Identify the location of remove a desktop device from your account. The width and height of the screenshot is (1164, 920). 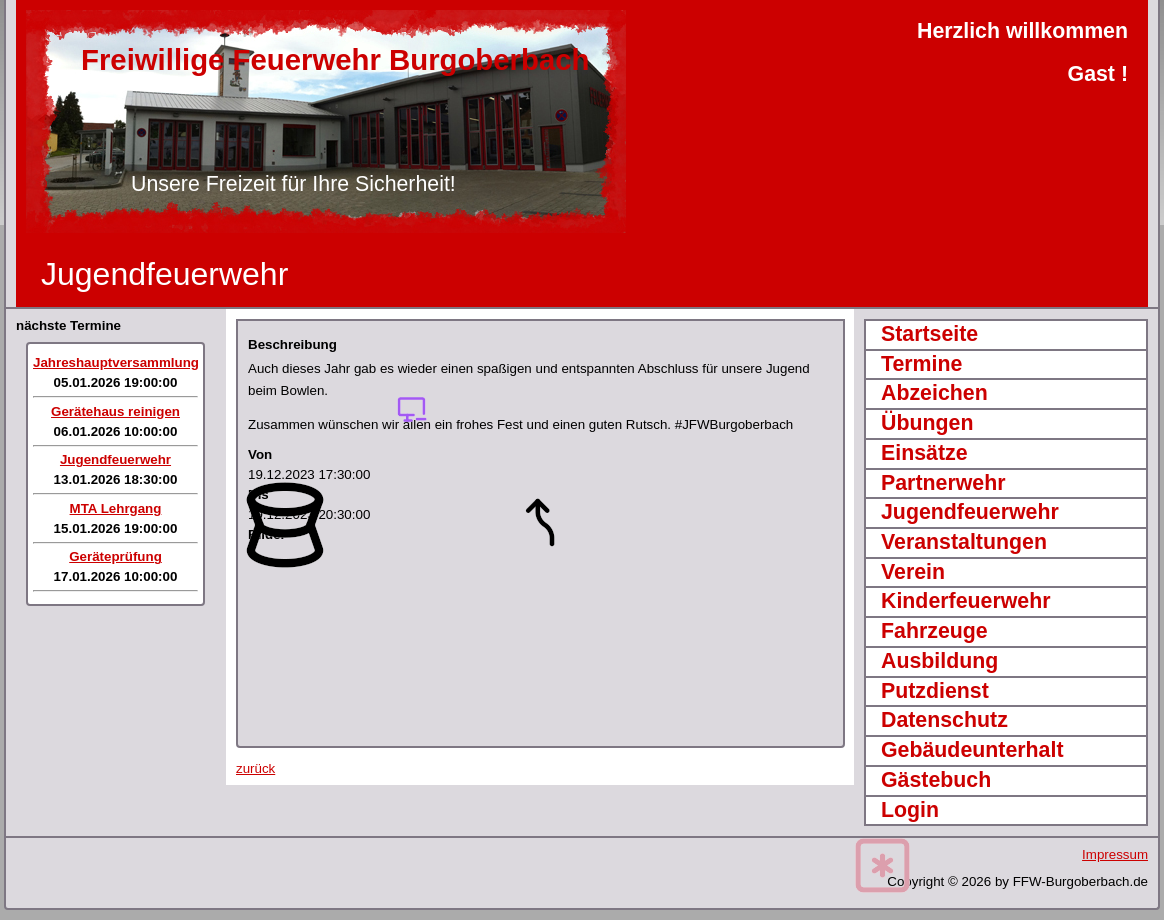
(411, 409).